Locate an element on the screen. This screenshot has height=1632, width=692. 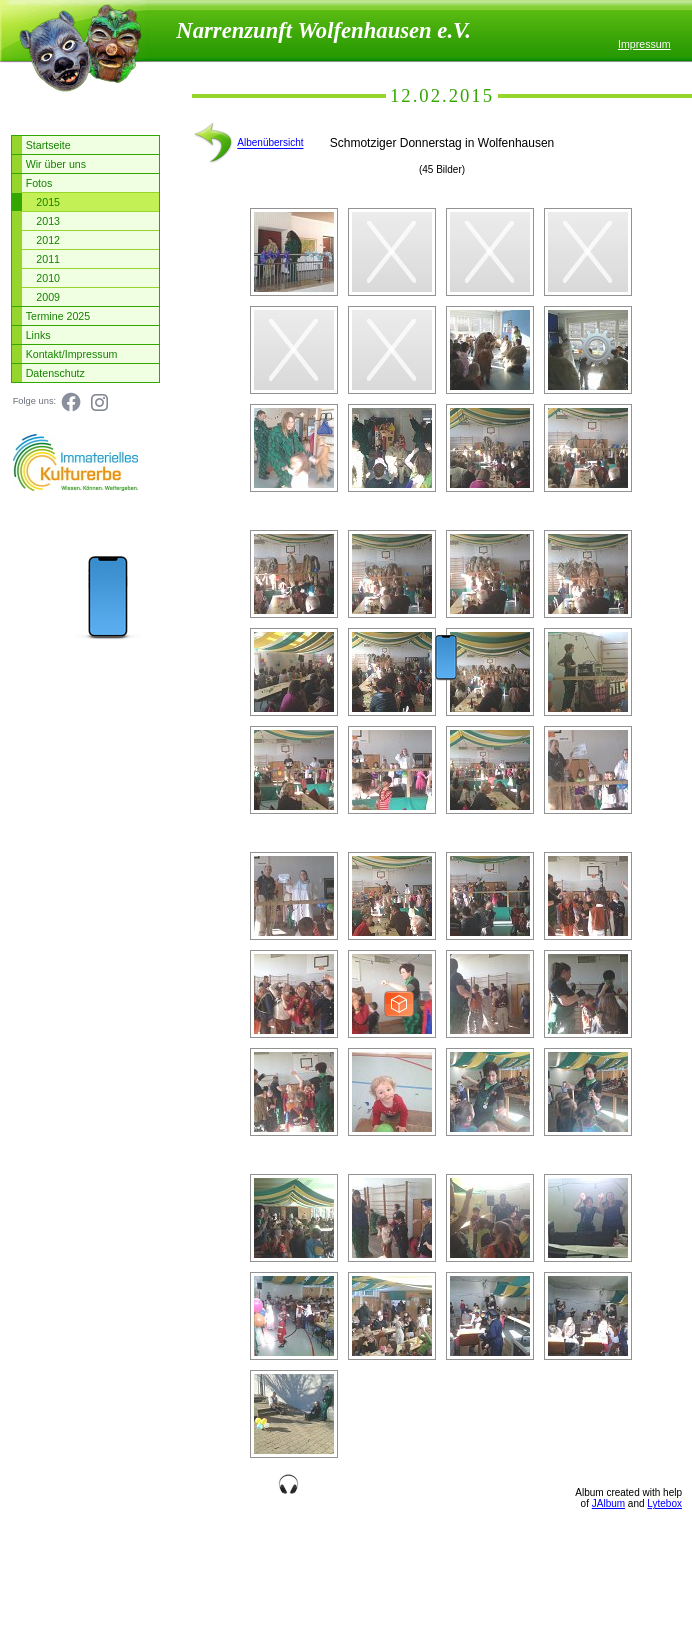
connect bluetooth headphones is located at coordinates (288, 1484).